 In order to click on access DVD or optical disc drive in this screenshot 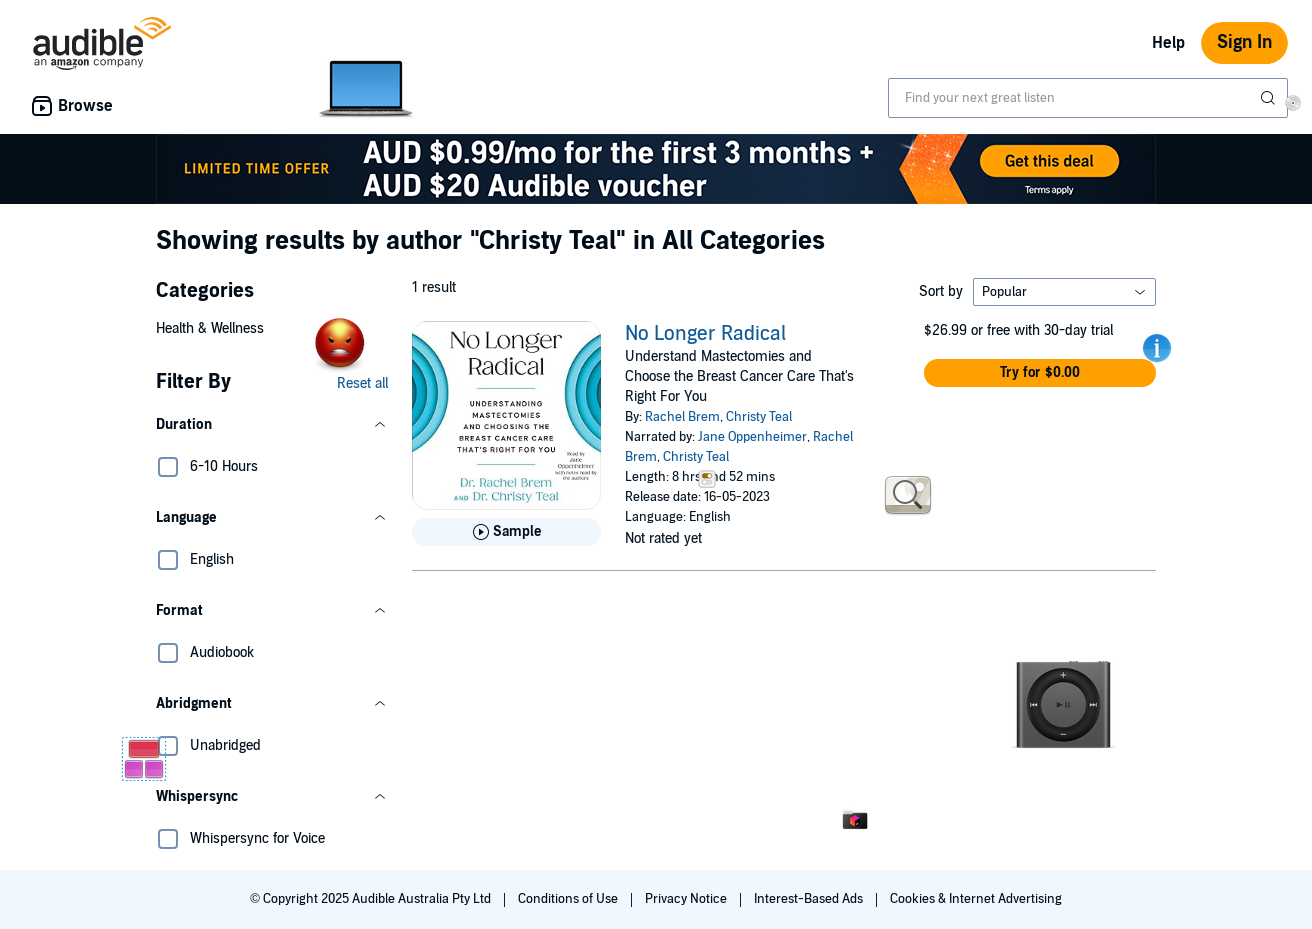, I will do `click(1293, 103)`.